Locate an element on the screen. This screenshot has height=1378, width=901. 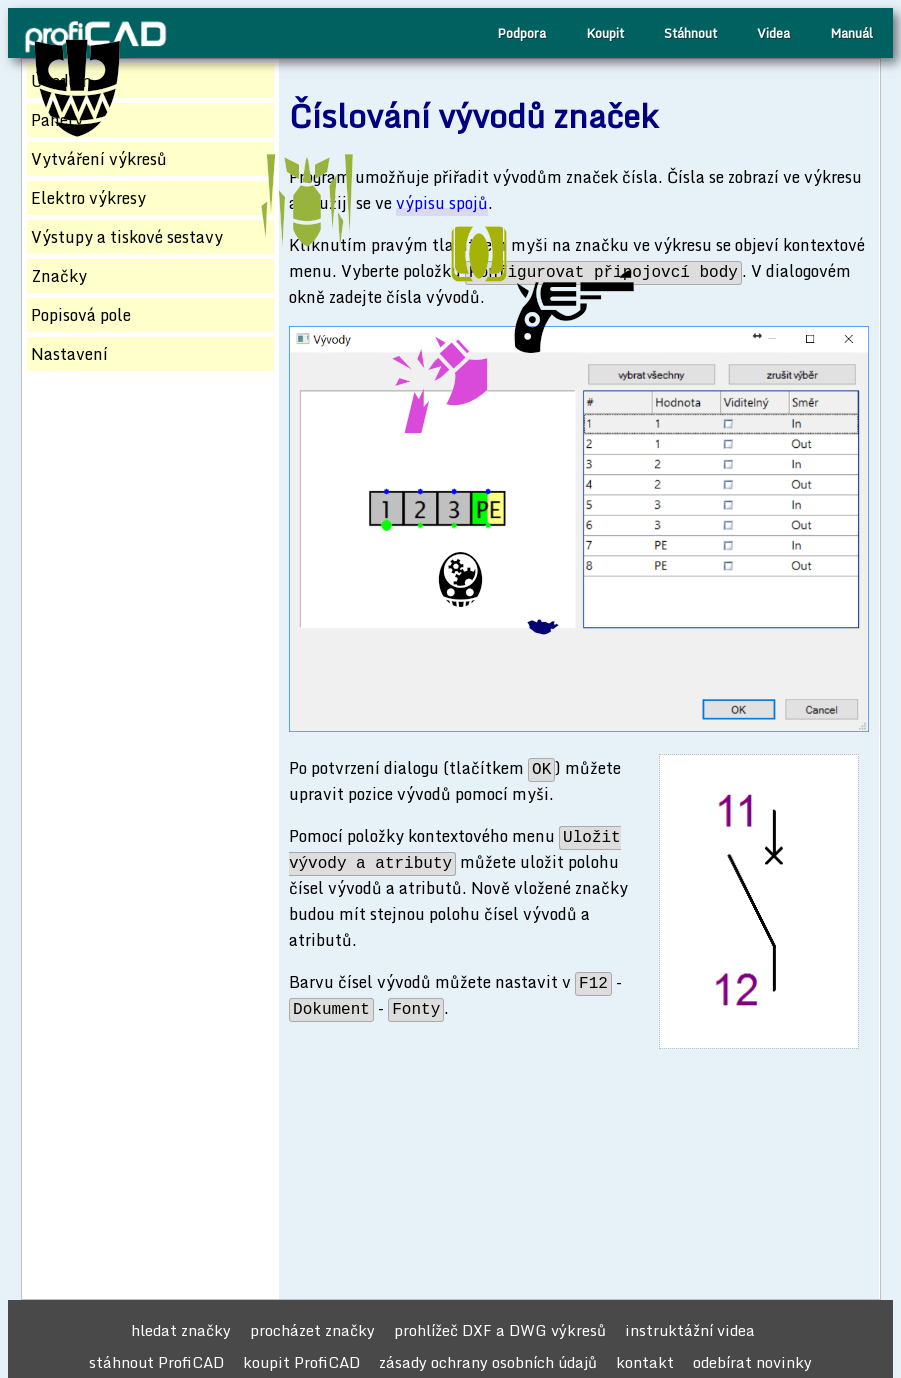
access weapons inventory in a game is located at coordinates (574, 302).